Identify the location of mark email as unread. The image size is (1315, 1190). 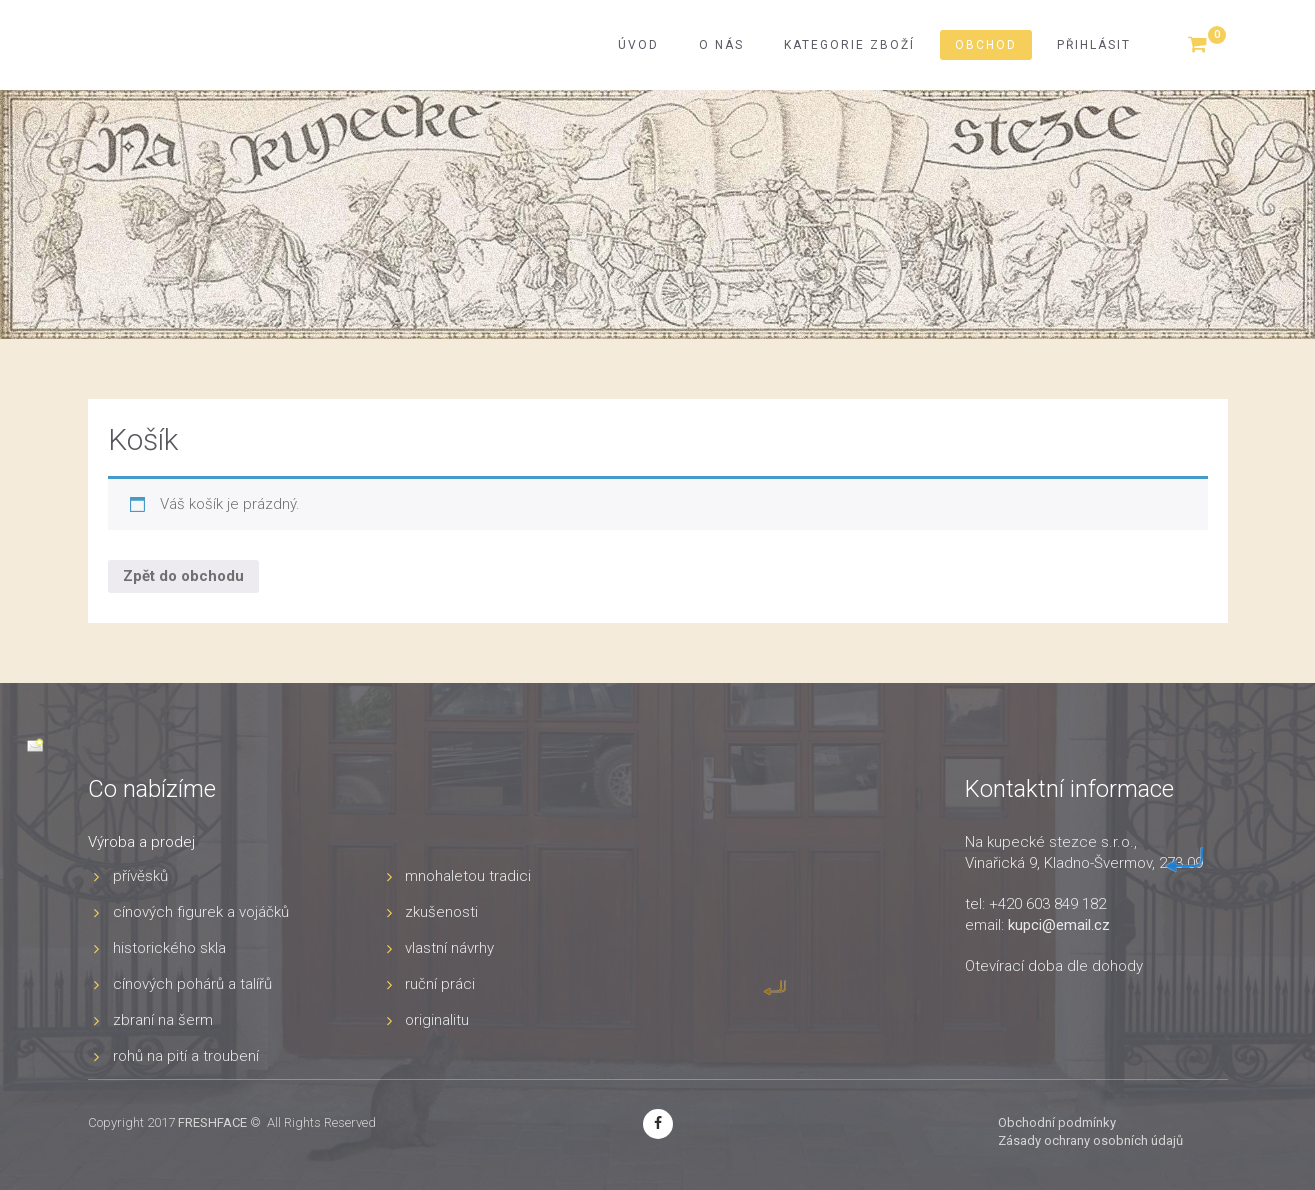
(35, 746).